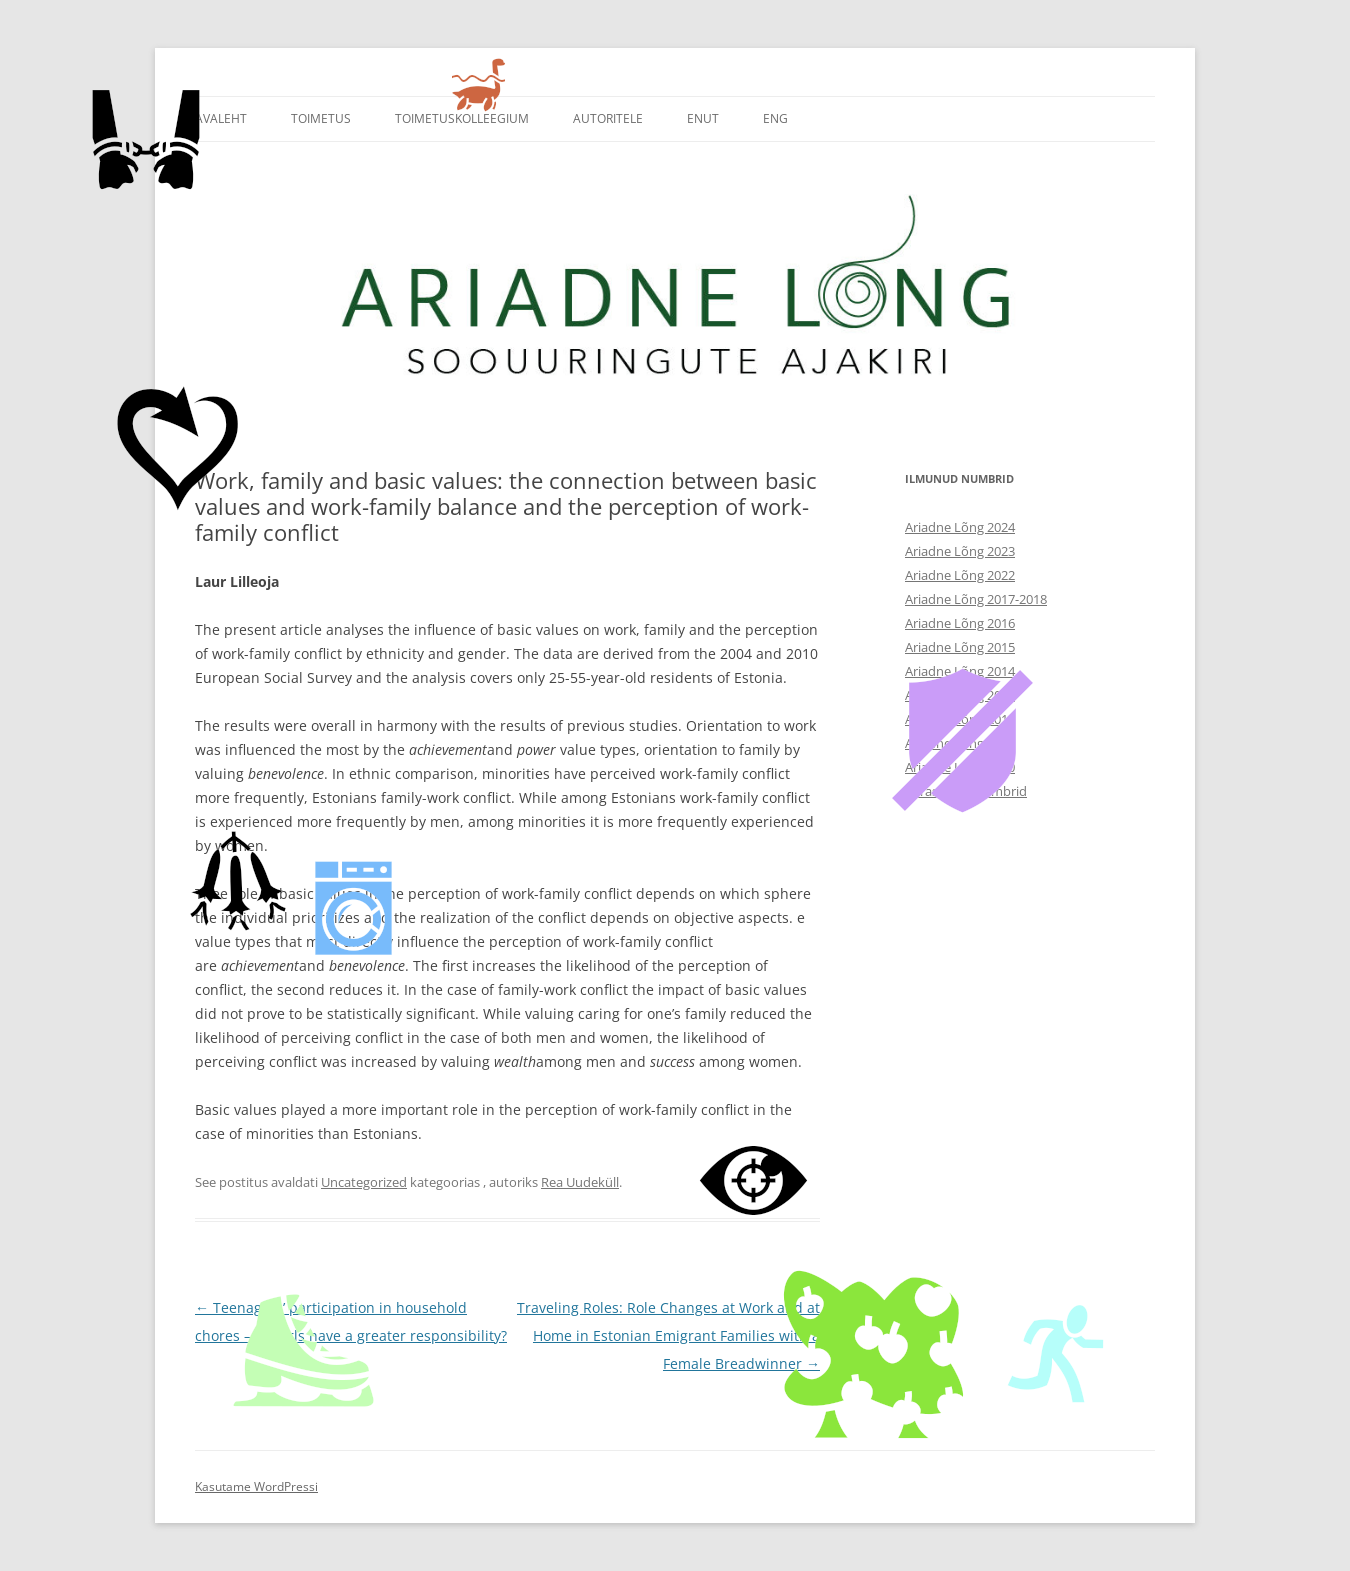  What do you see at coordinates (873, 1348) in the screenshot?
I see `collect or harvest berries` at bounding box center [873, 1348].